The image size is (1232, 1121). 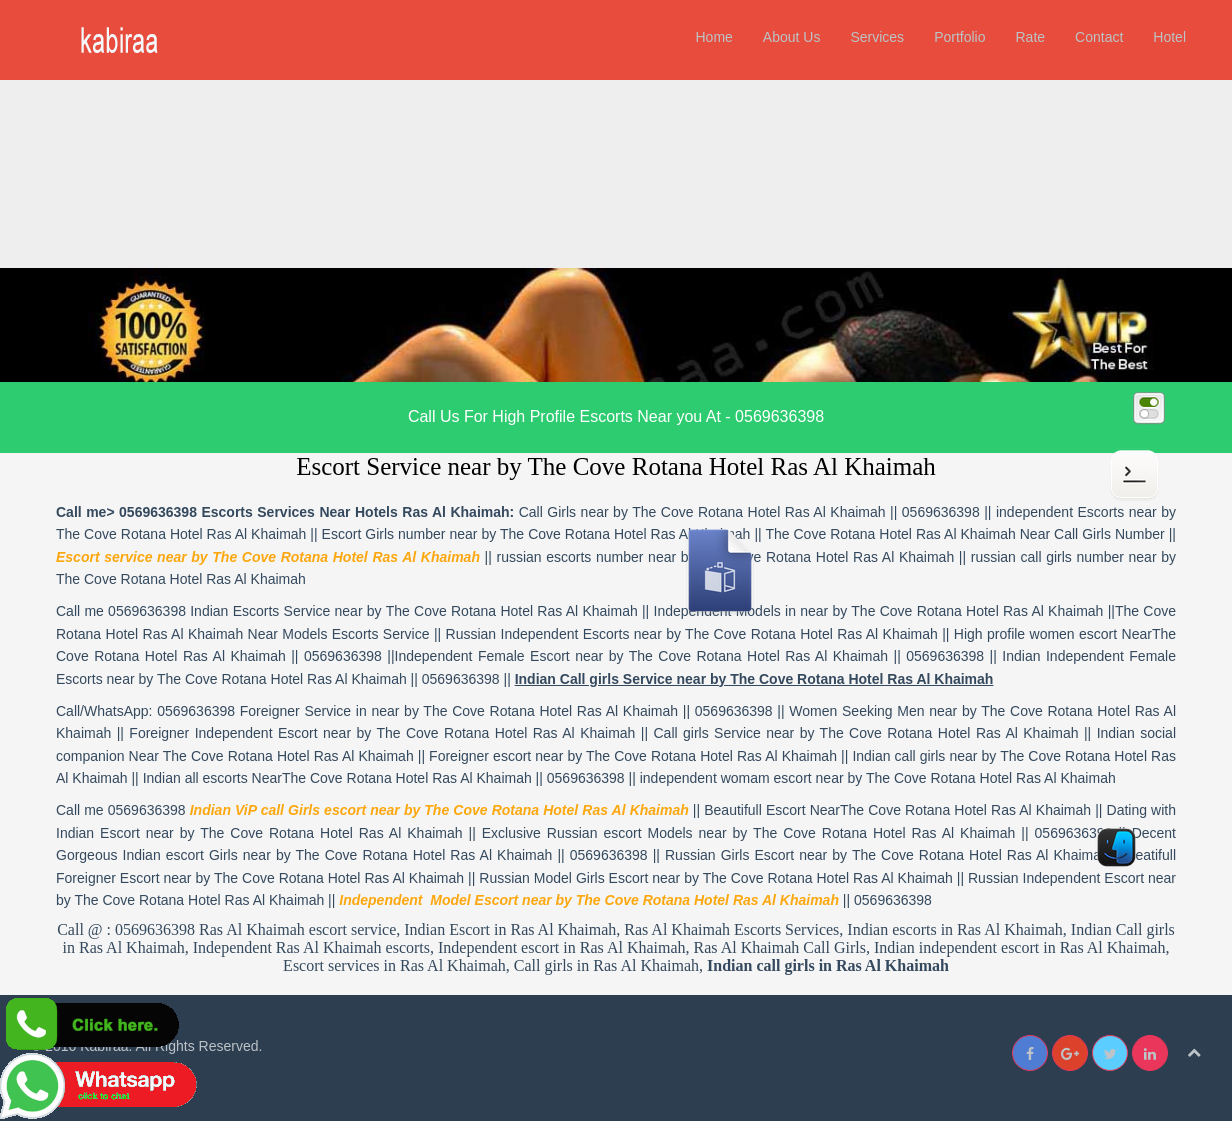 I want to click on open Finder to browse files and folders, so click(x=1116, y=847).